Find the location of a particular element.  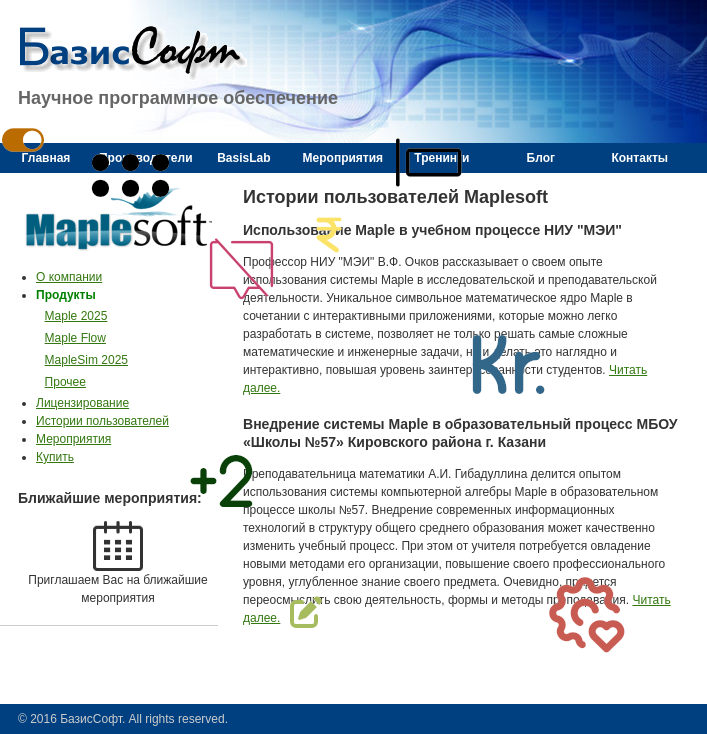

edit or modify content is located at coordinates (306, 612).